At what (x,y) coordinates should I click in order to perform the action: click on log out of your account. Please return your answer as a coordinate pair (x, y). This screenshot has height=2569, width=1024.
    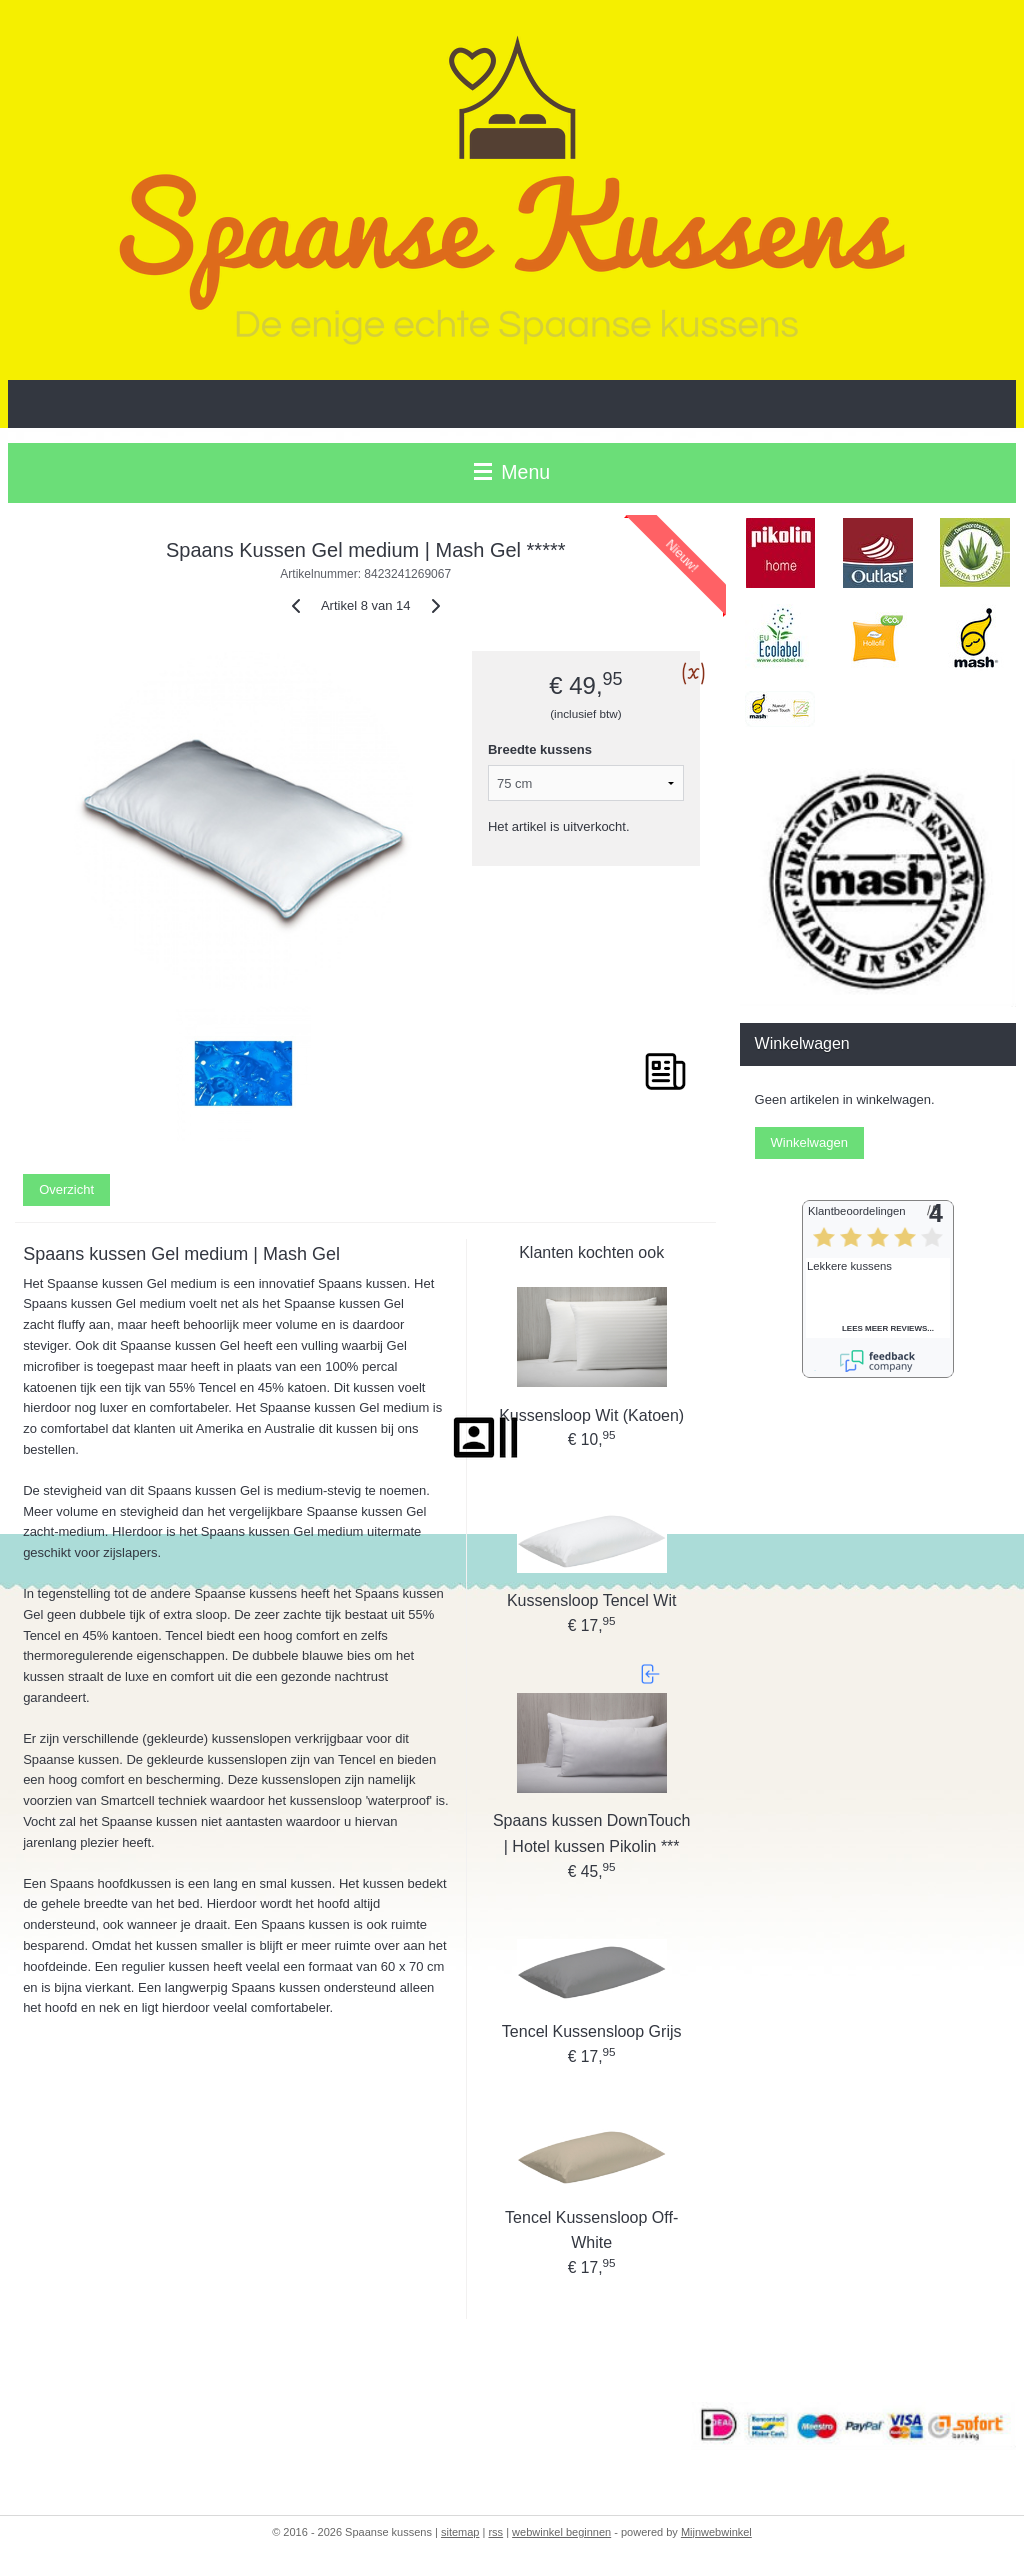
    Looking at the image, I should click on (649, 1674).